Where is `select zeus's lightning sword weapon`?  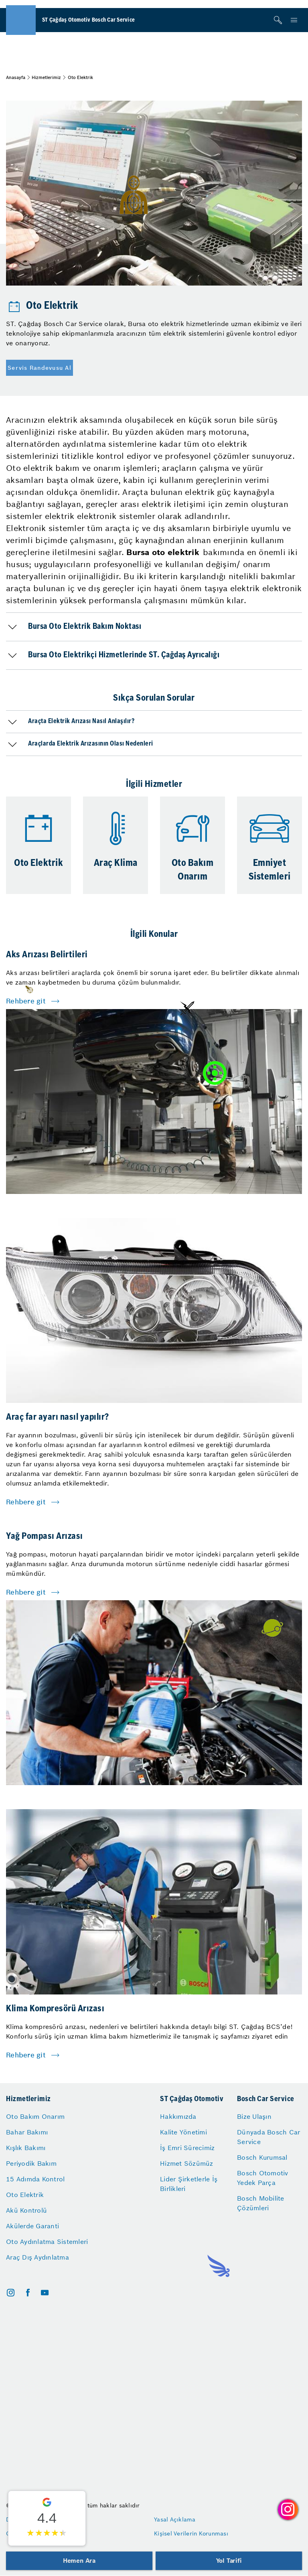
select zeus's lightning sword weapon is located at coordinates (187, 1008).